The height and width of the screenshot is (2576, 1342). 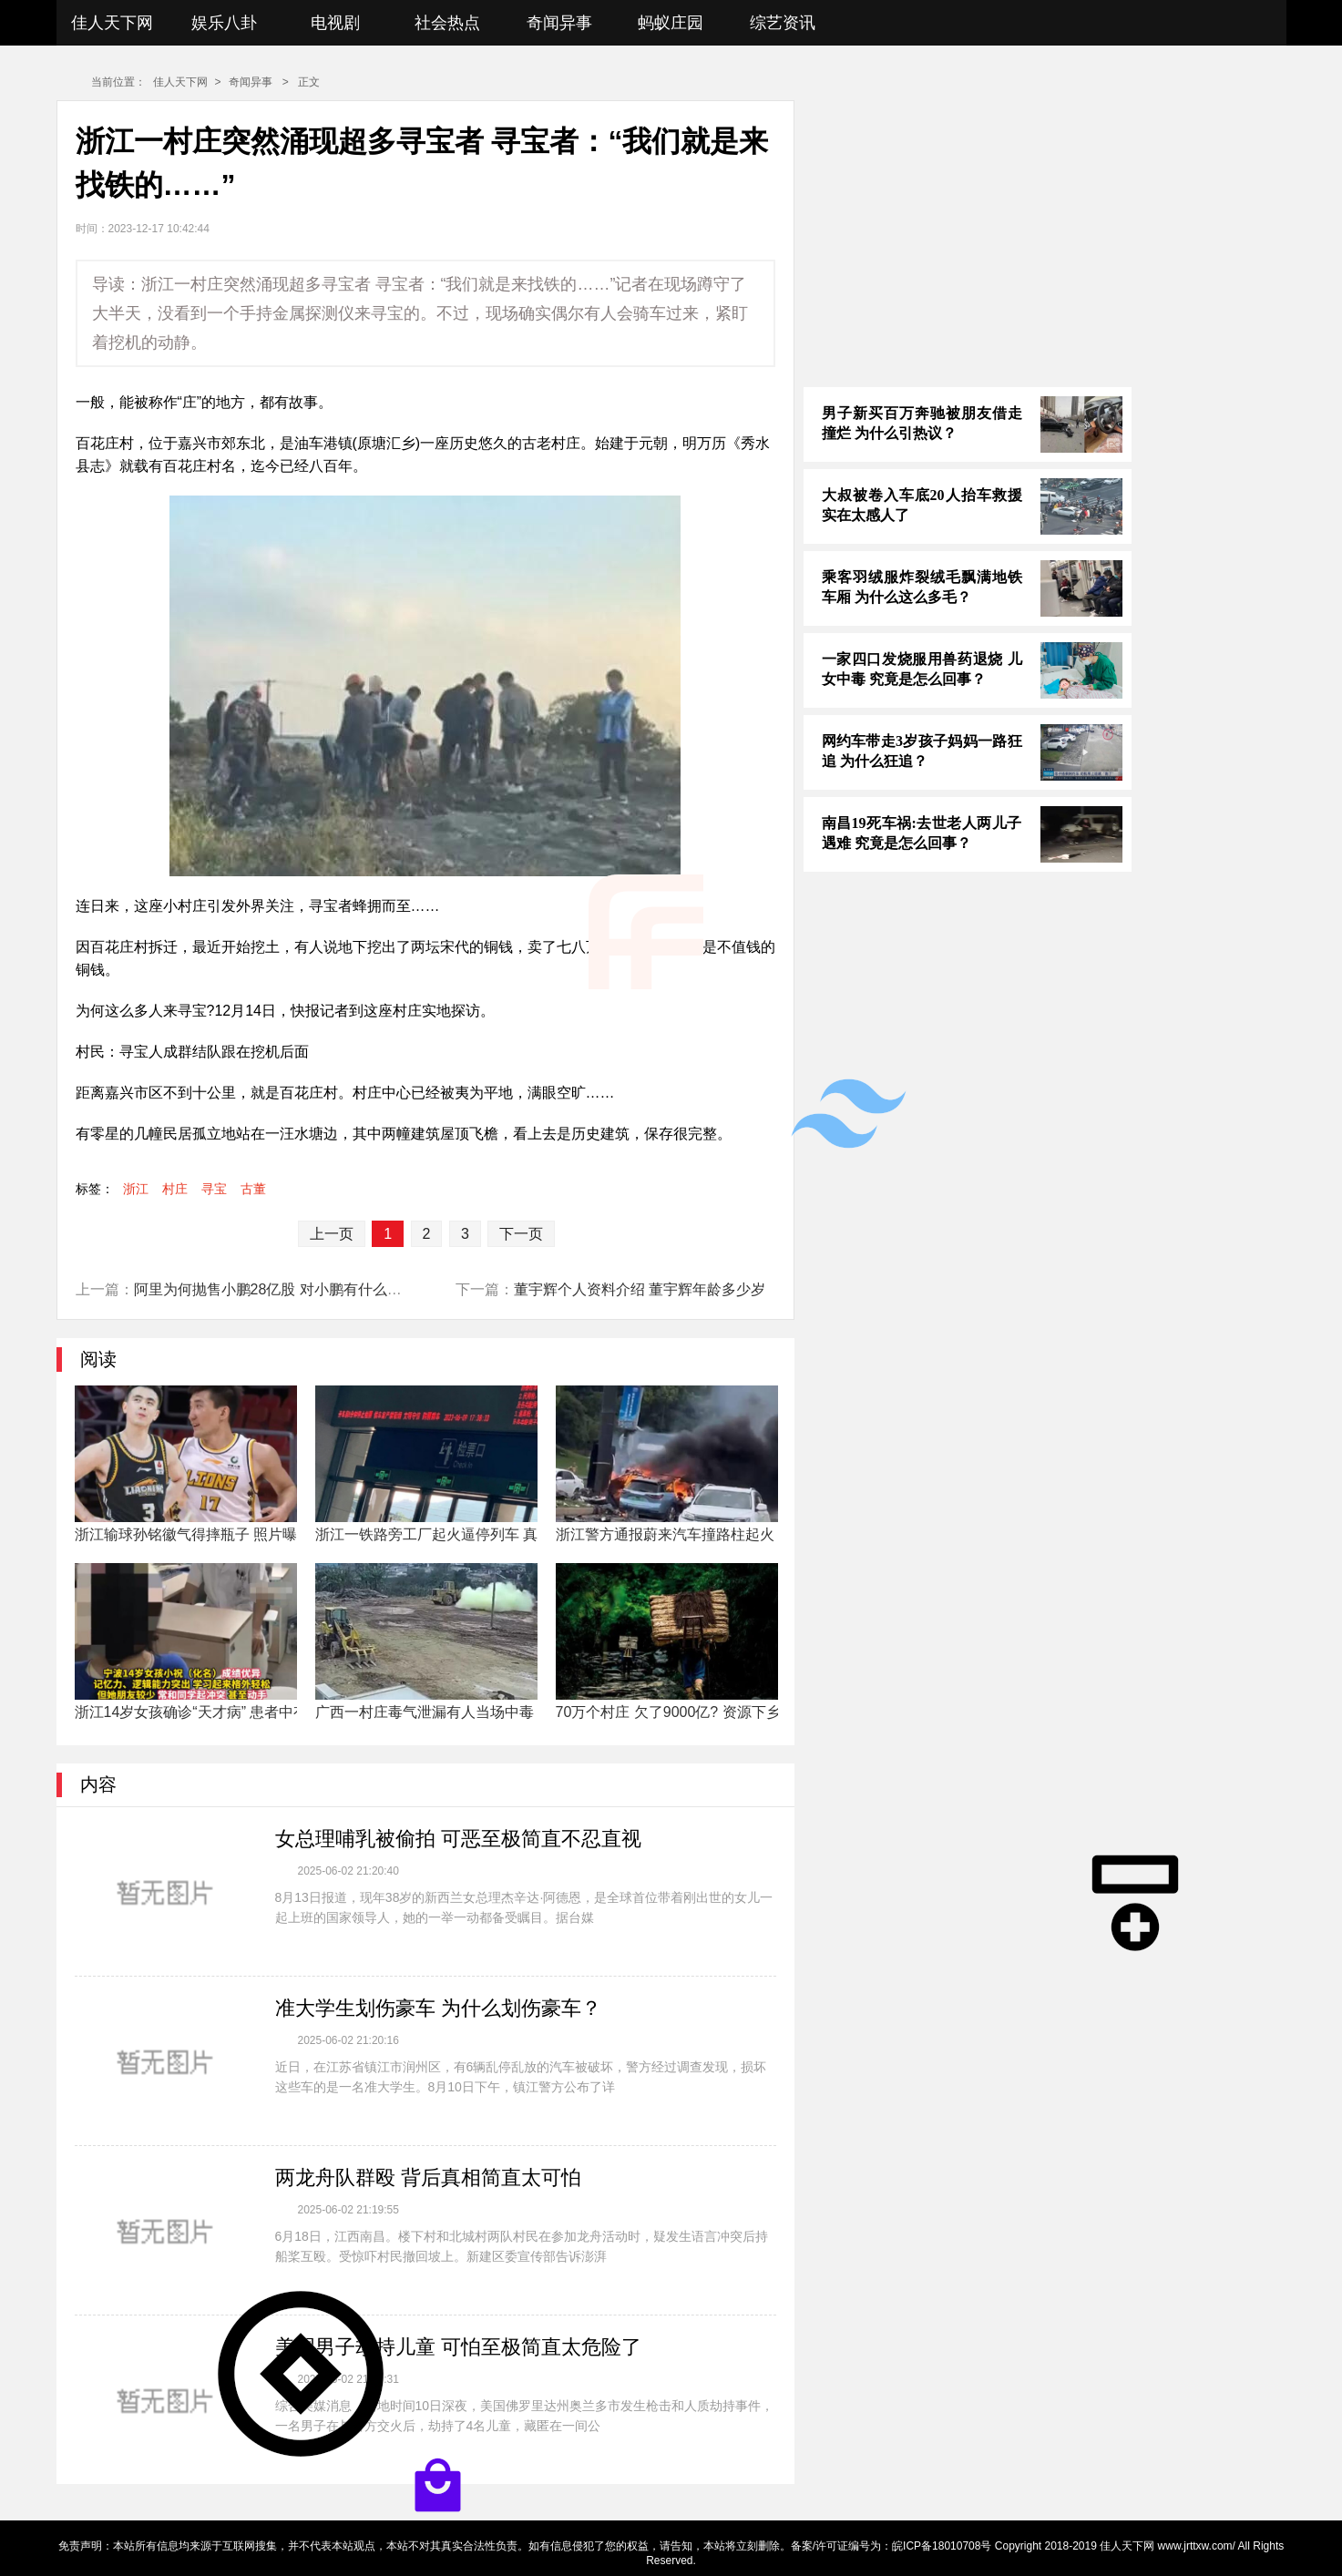 What do you see at coordinates (437, 2486) in the screenshot?
I see `view your shopping bag` at bounding box center [437, 2486].